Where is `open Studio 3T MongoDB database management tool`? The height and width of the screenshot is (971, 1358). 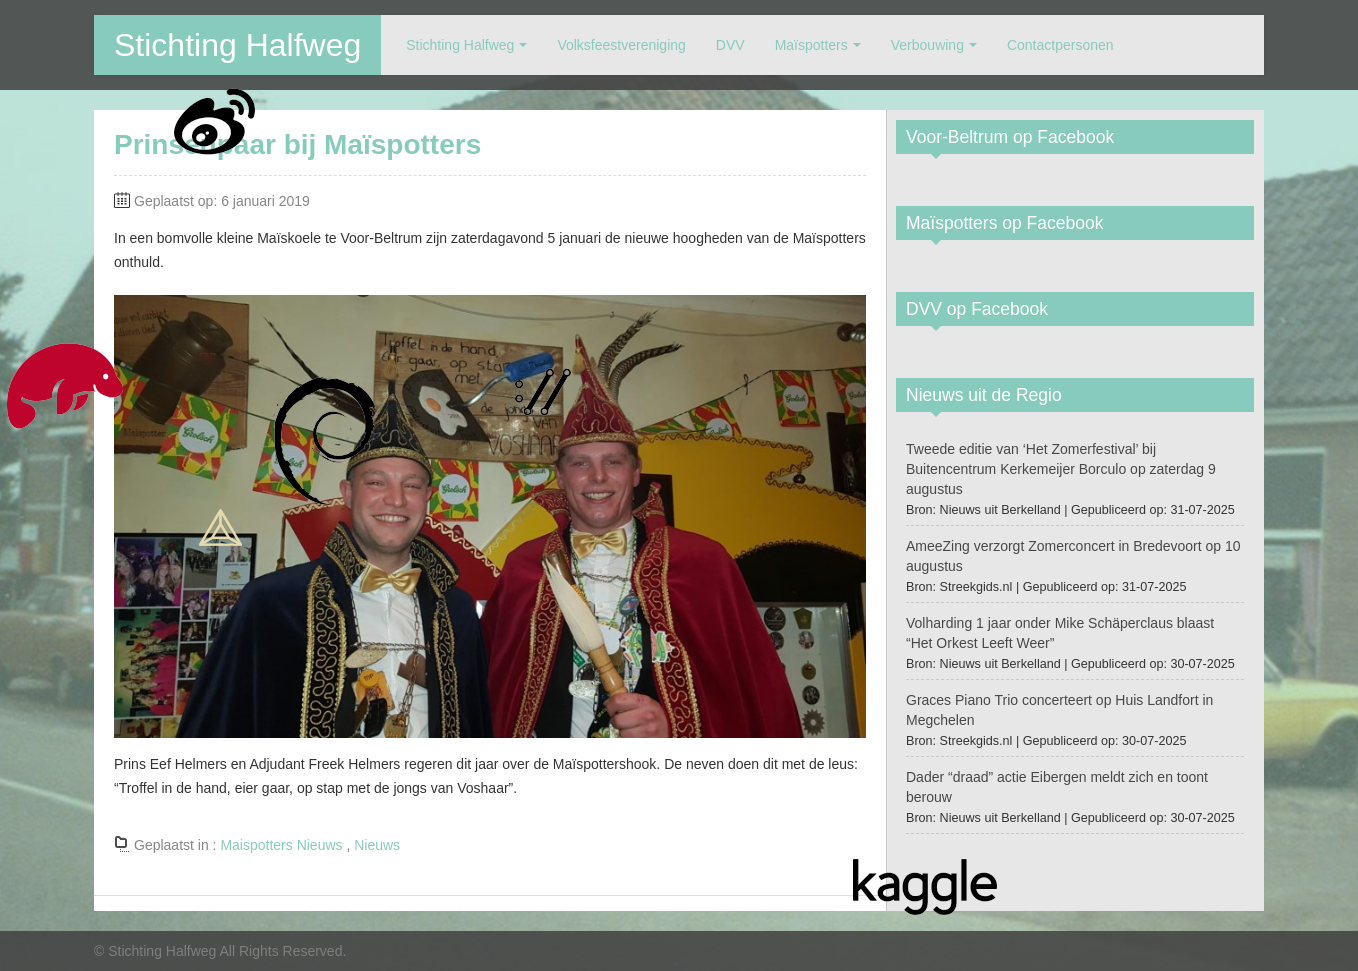 open Studio 3T MongoDB database management tool is located at coordinates (65, 386).